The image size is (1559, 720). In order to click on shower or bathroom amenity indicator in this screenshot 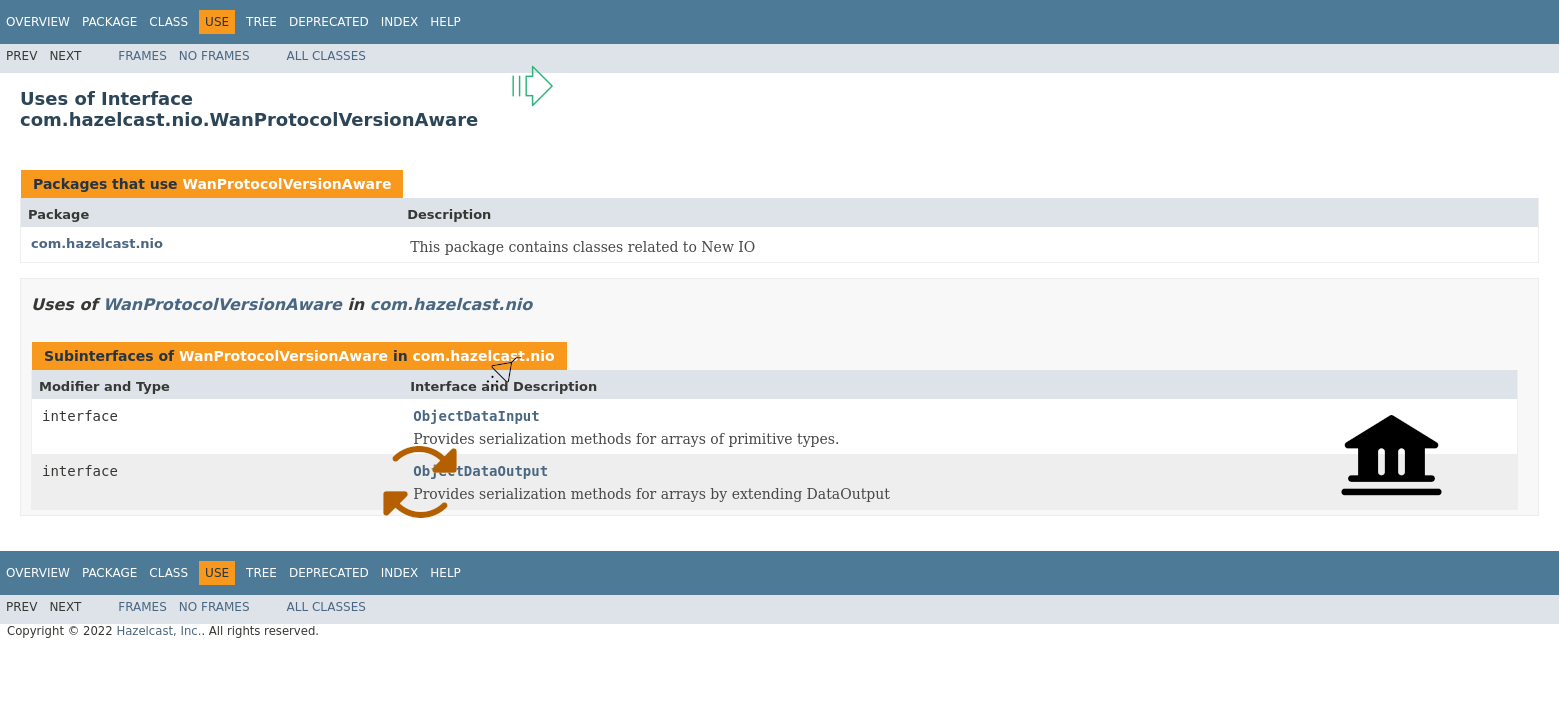, I will do `click(503, 370)`.